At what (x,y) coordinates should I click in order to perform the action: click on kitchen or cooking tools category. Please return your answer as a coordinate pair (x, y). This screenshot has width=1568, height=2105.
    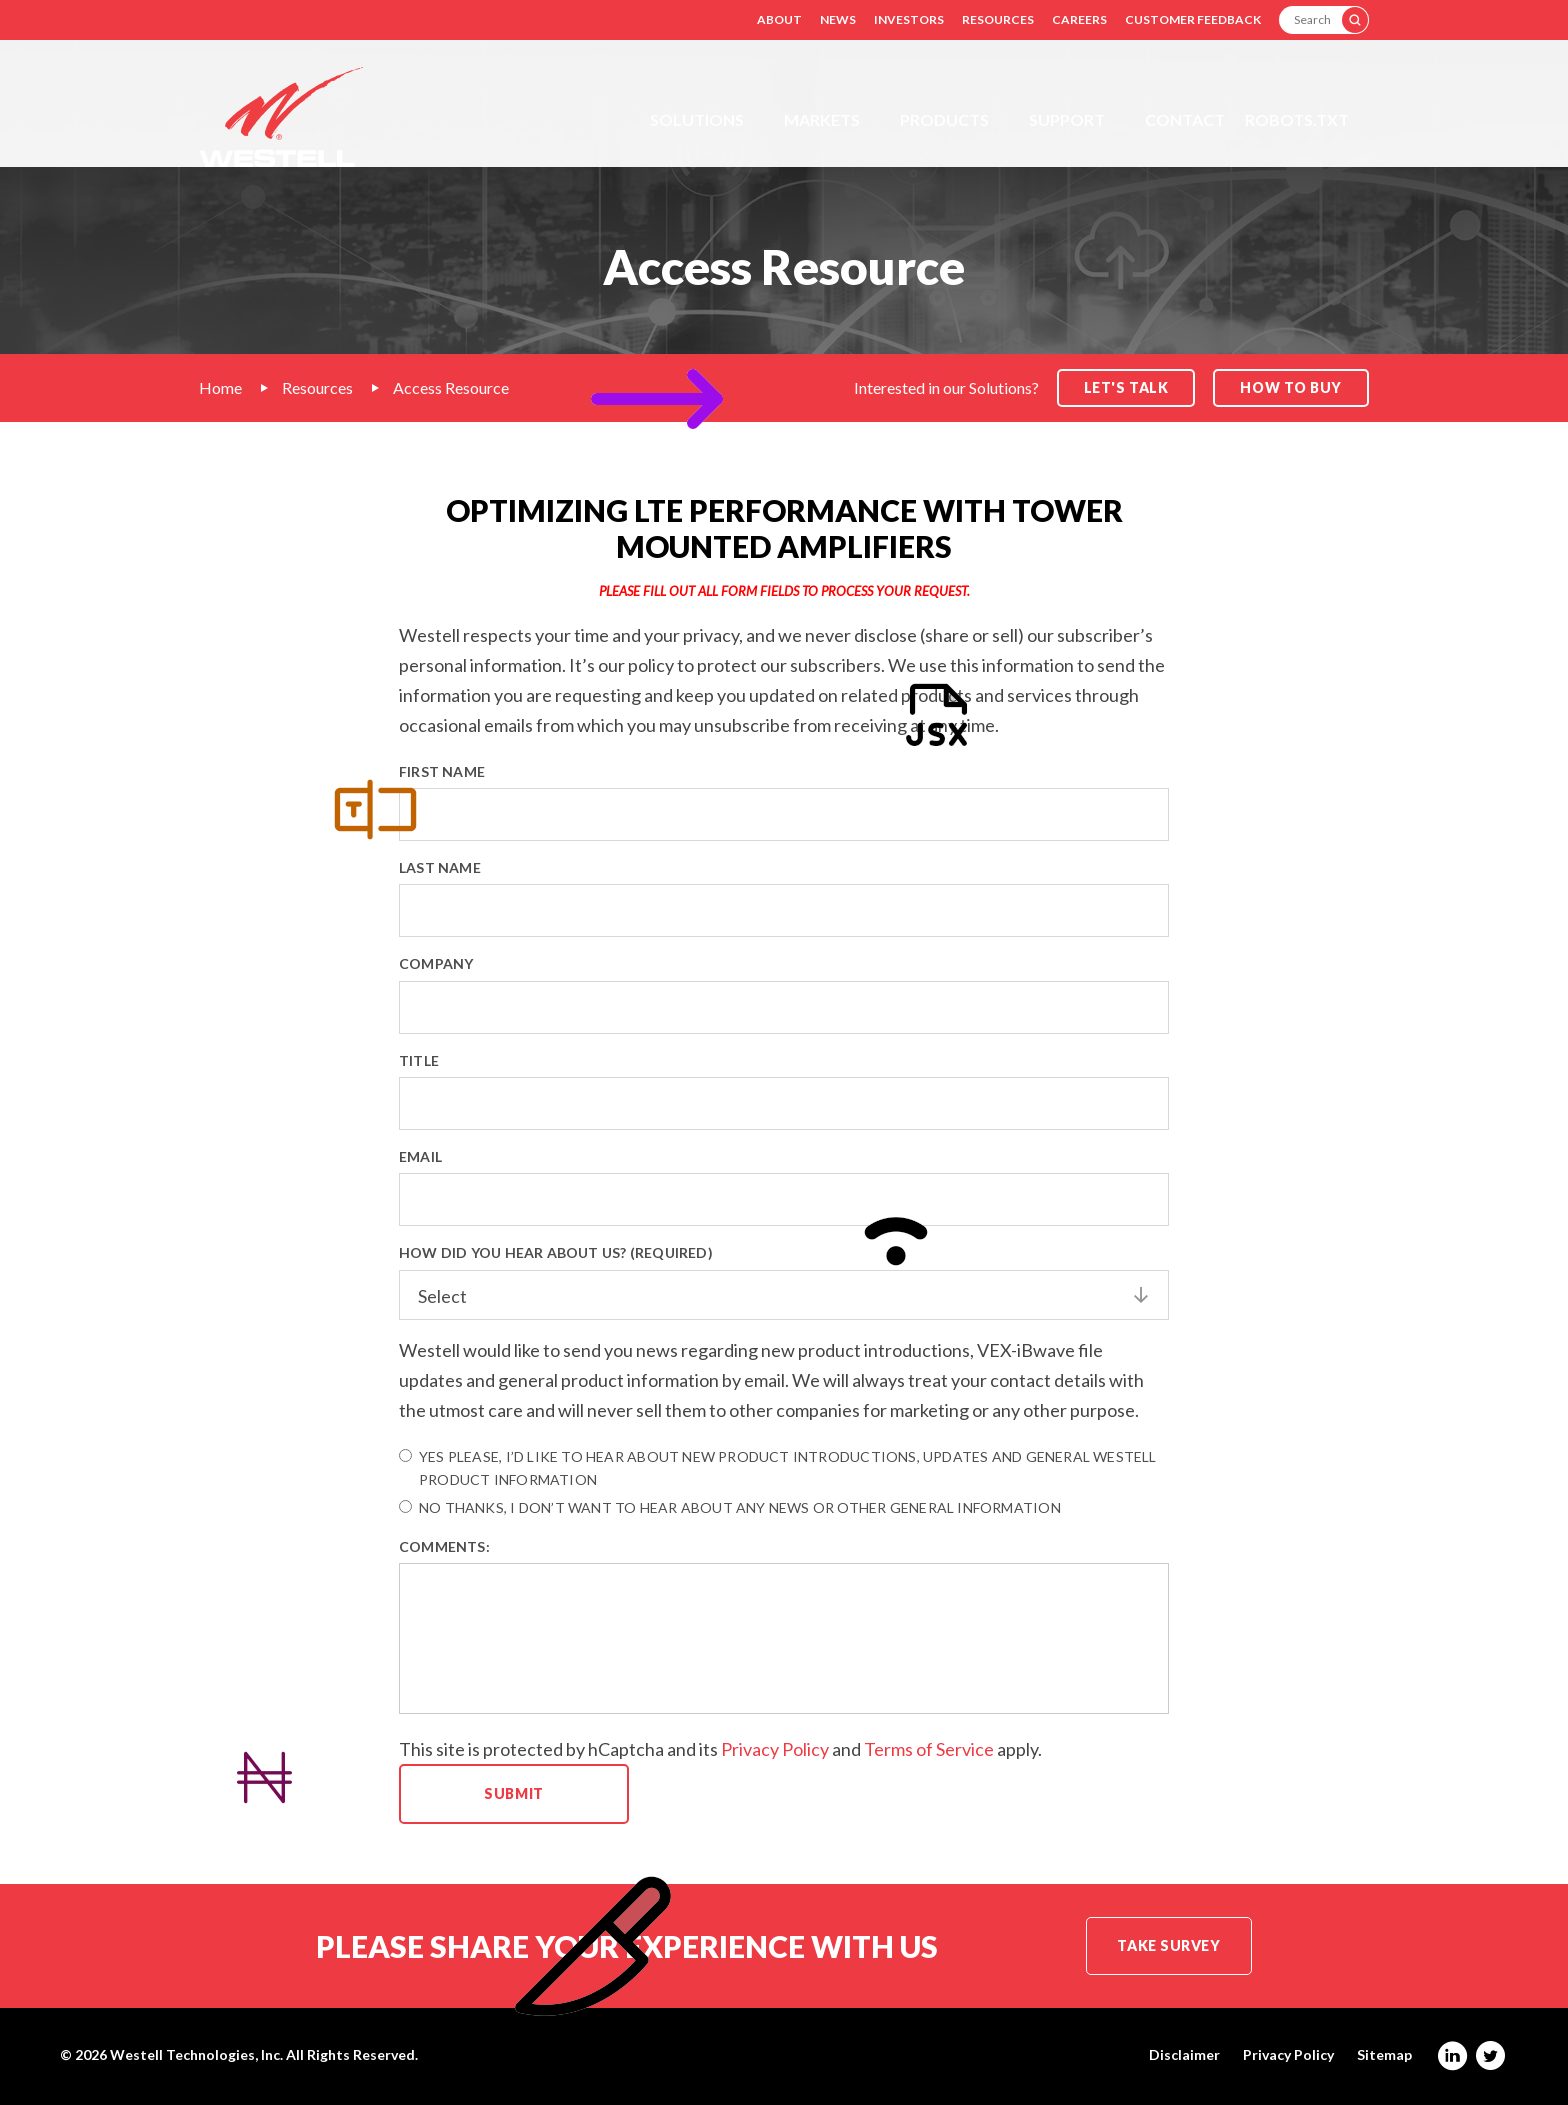
    Looking at the image, I should click on (593, 1949).